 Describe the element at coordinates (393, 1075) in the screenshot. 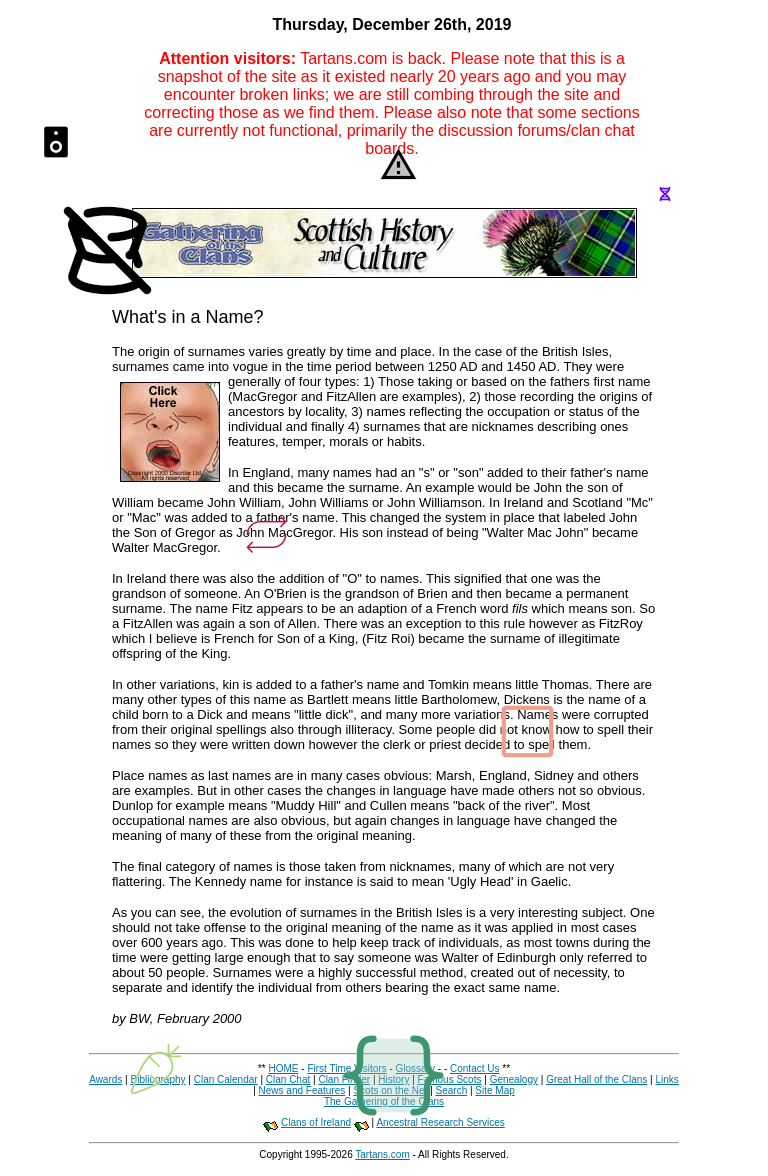

I see `access code or developer settings` at that location.